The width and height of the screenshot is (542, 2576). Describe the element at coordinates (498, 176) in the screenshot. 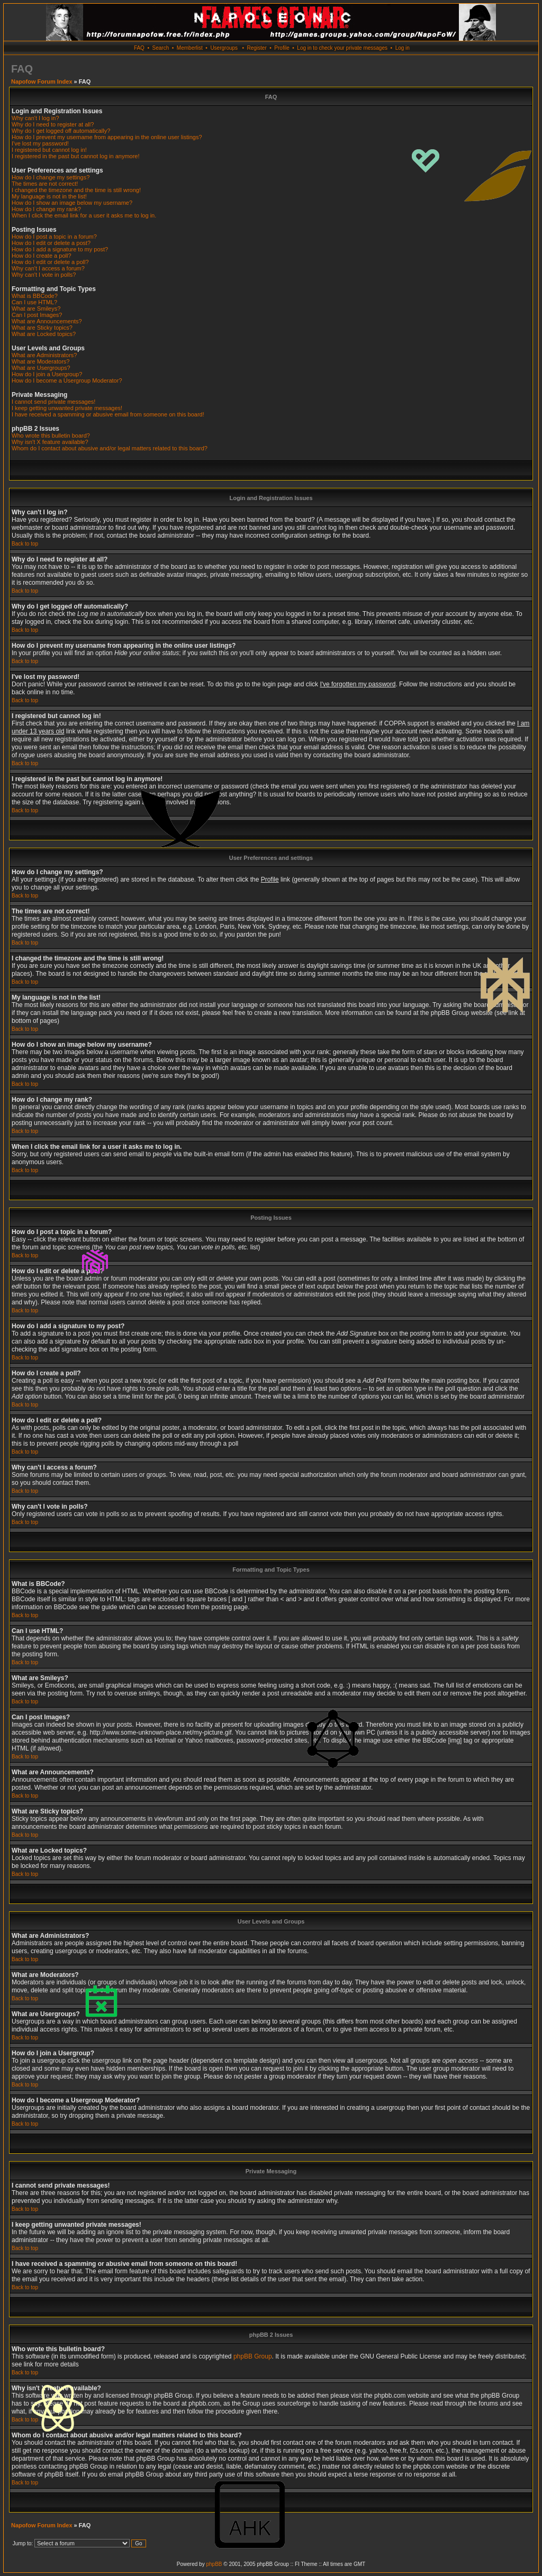

I see `iberia airlines app or website` at that location.